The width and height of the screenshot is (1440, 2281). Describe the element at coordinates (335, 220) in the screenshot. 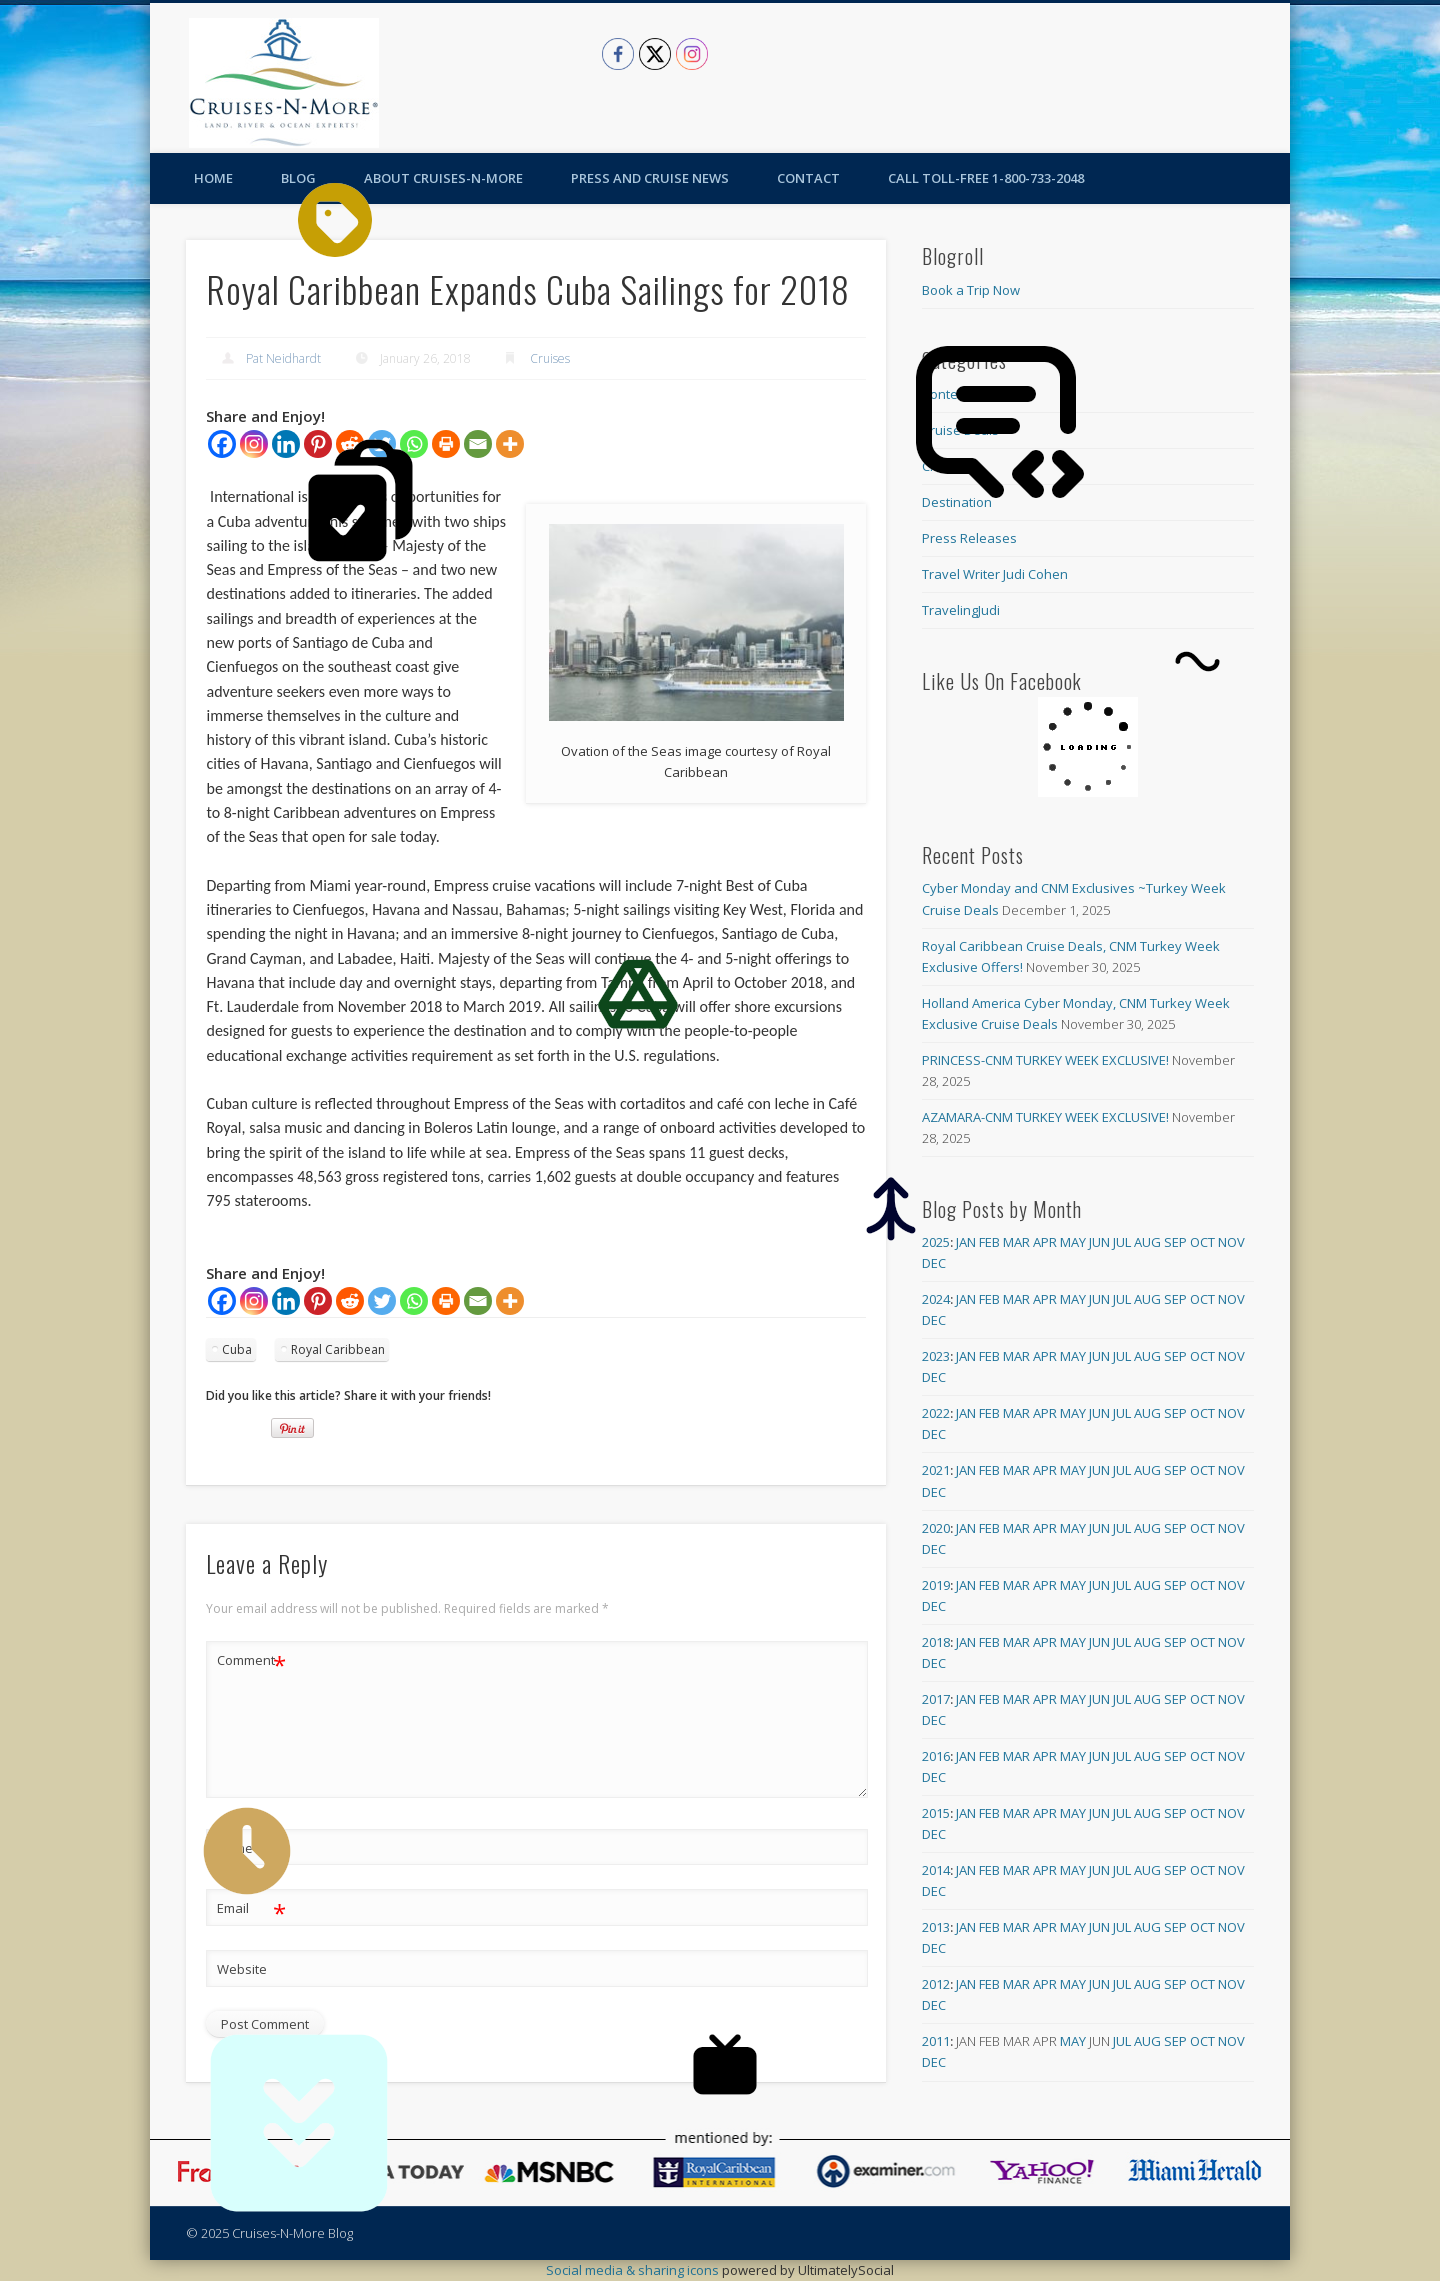

I see `view tagged items in your feed` at that location.